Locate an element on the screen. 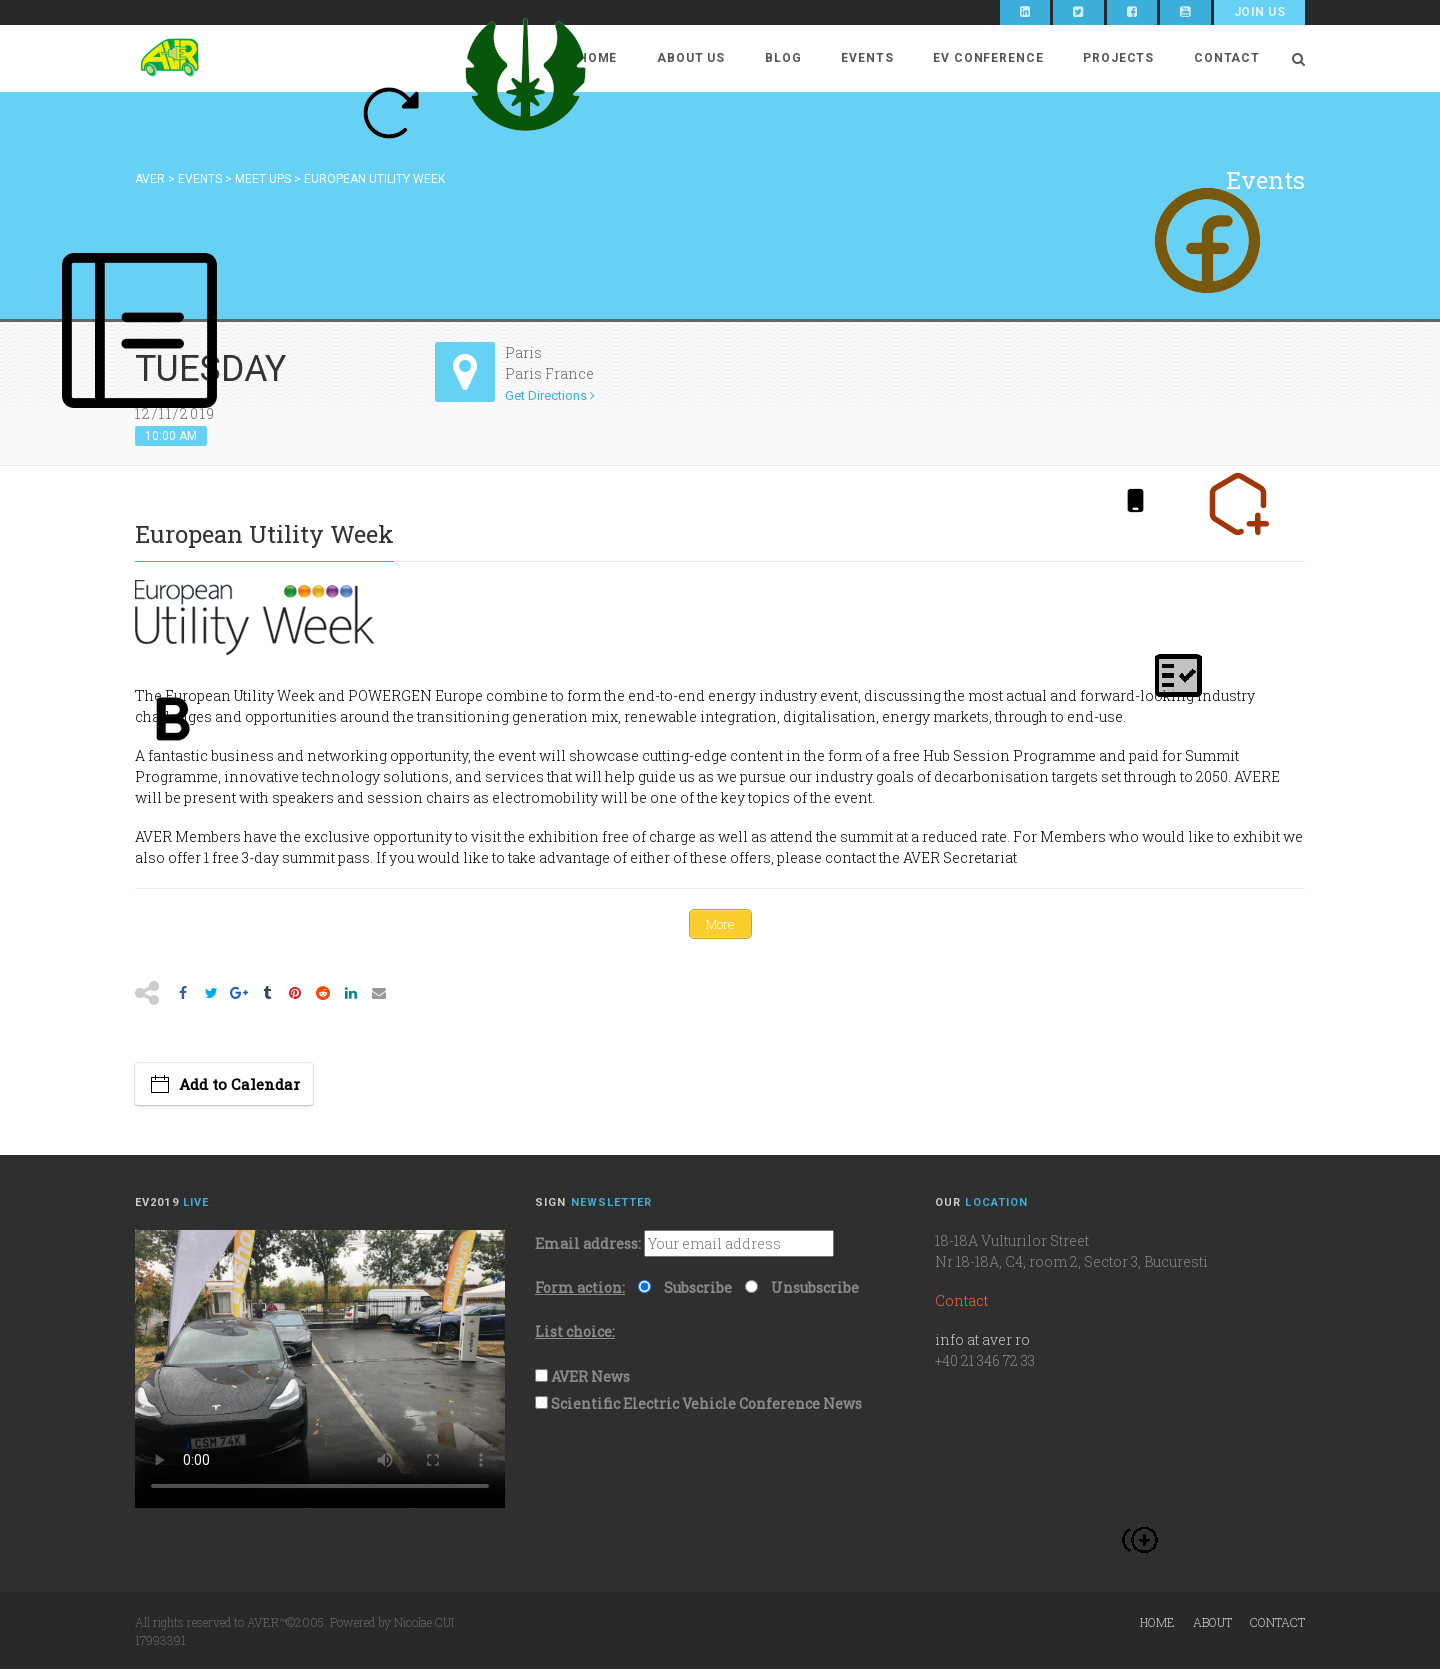 This screenshot has height=1669, width=1440. call or contact via mobile phone is located at coordinates (1135, 500).